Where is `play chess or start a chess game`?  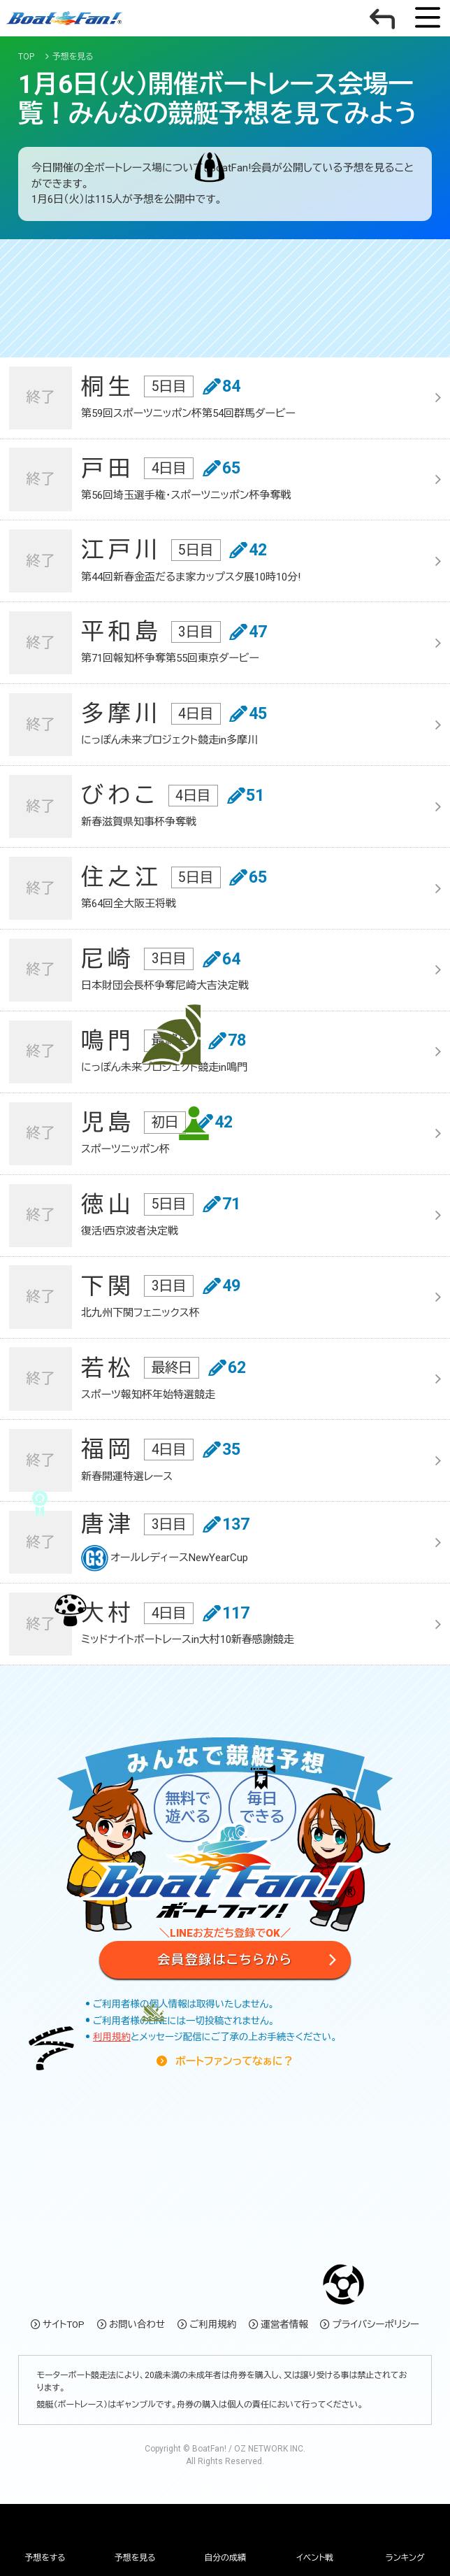 play chess or start a chess game is located at coordinates (194, 1118).